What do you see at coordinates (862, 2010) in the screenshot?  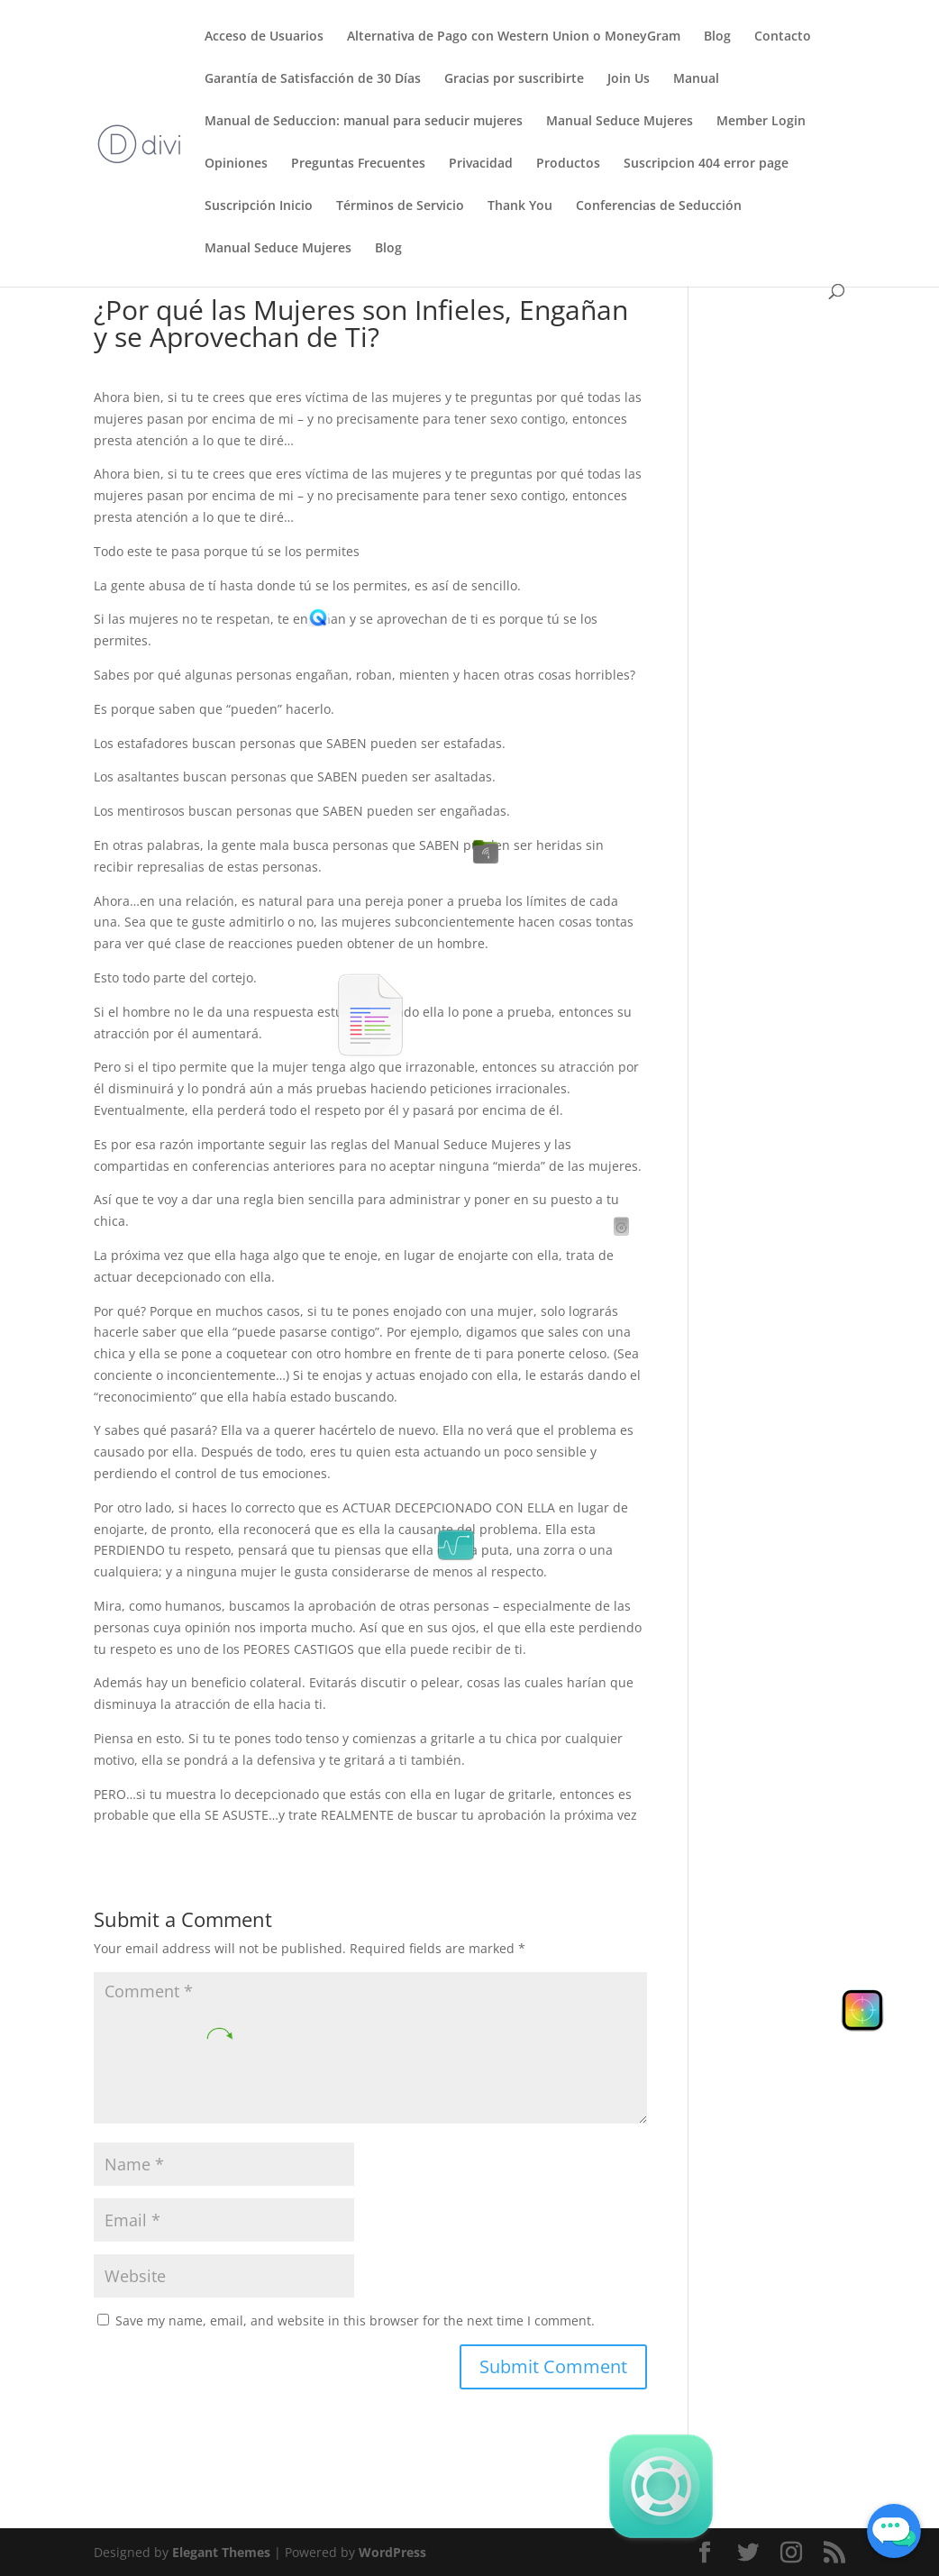 I see `open ProDisplay Calibrator app` at bounding box center [862, 2010].